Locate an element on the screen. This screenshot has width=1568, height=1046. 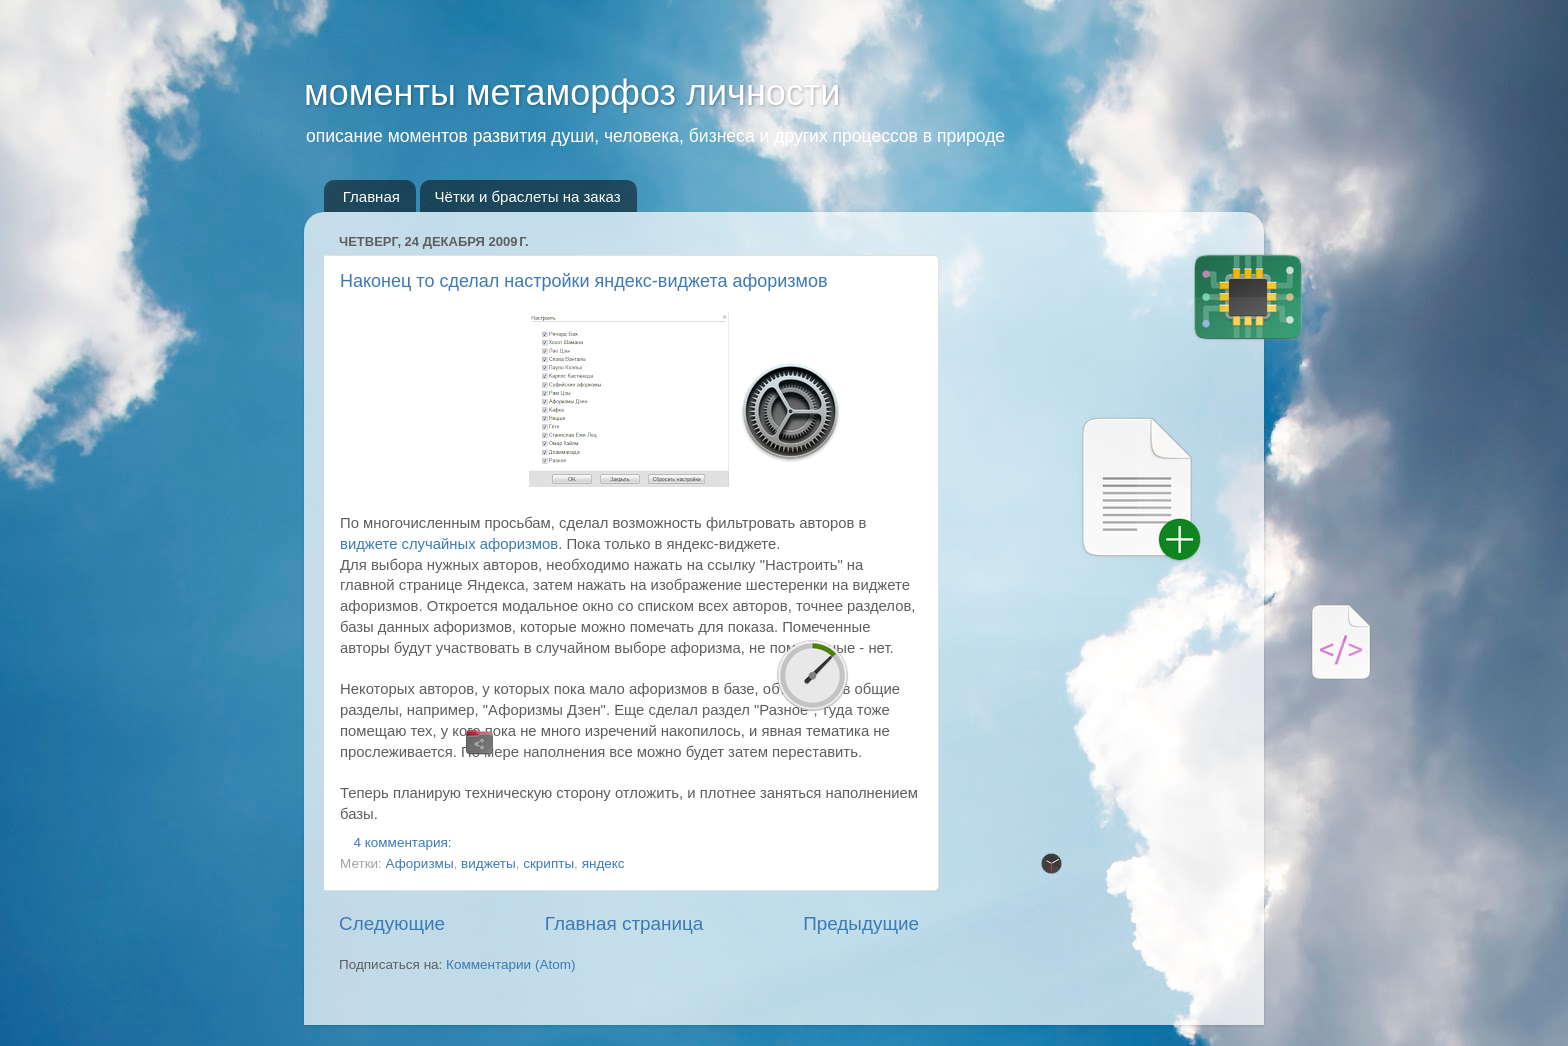
an xml or markup language file is located at coordinates (1341, 642).